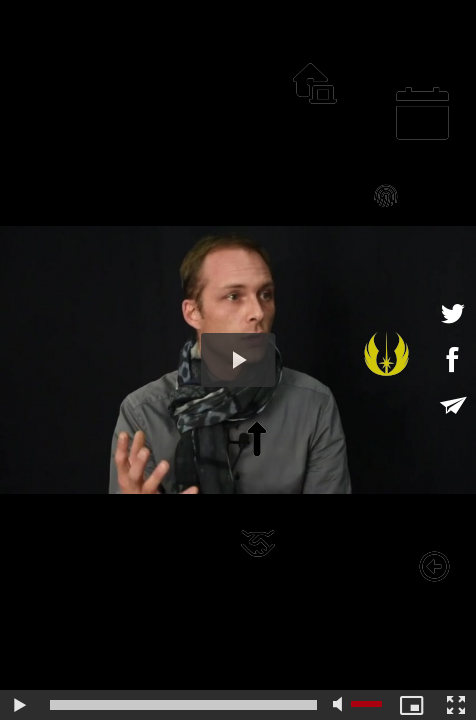 The width and height of the screenshot is (476, 720). Describe the element at coordinates (434, 566) in the screenshot. I see `go back to the previous screen` at that location.